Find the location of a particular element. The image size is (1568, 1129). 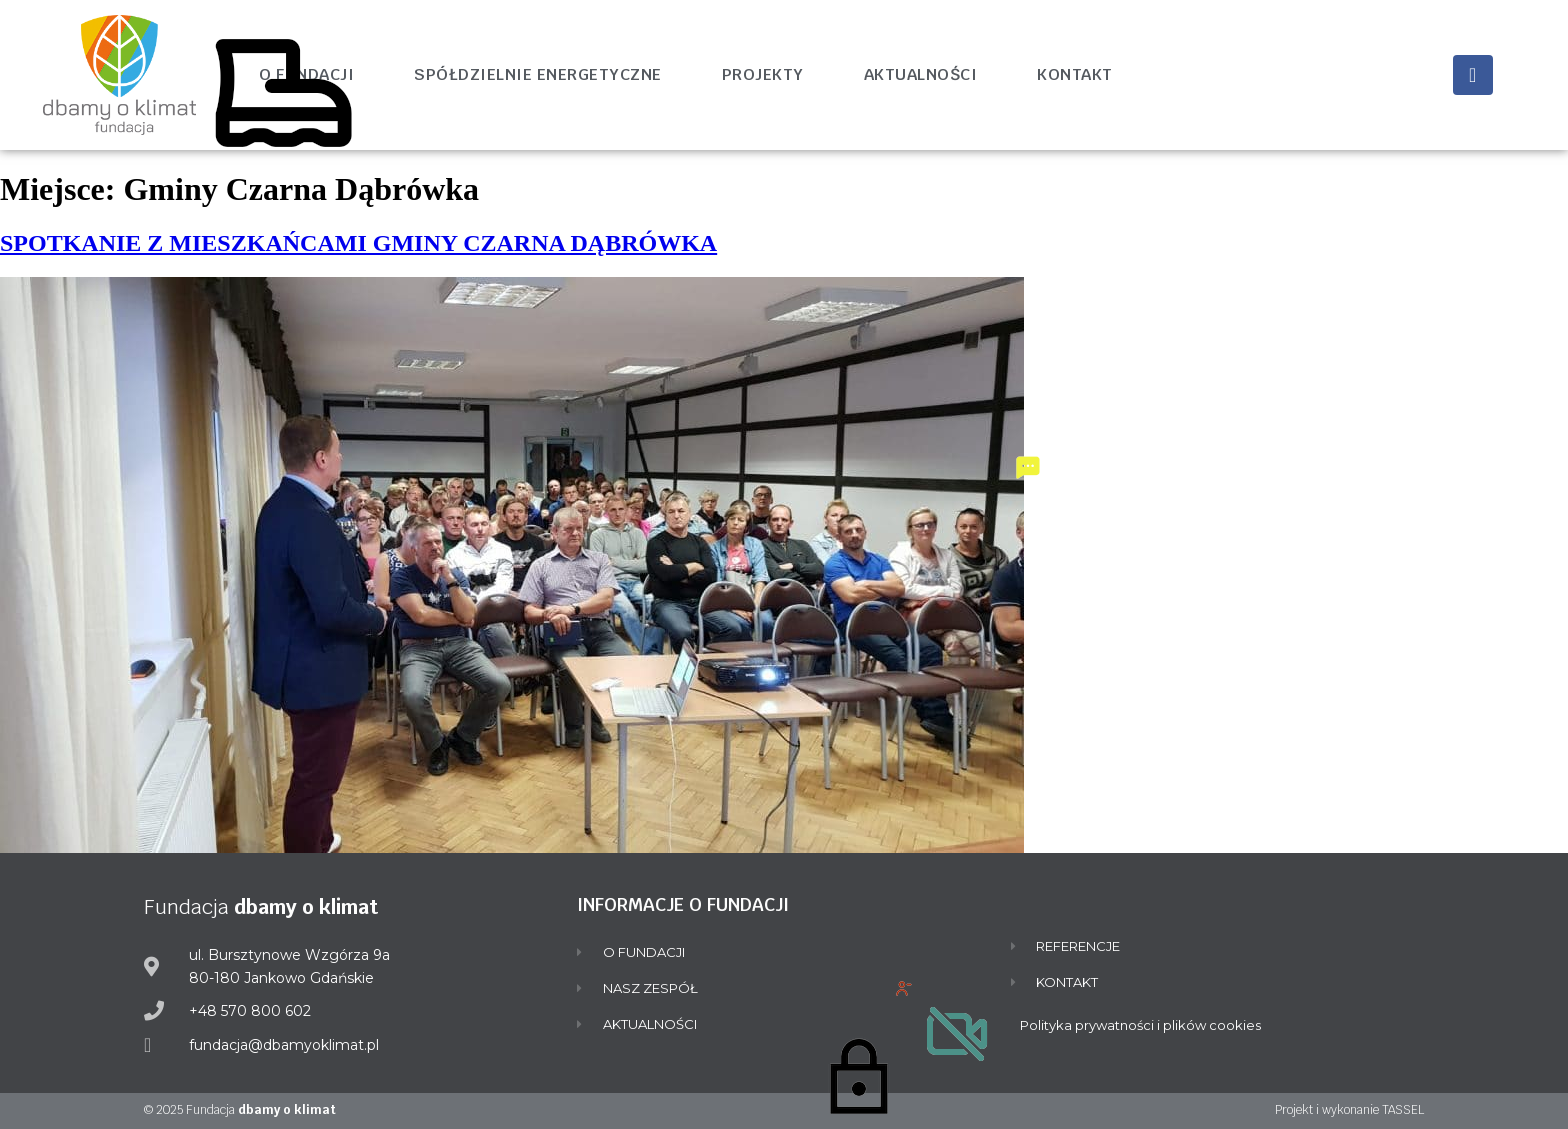

indicates a locked or secured item is located at coordinates (859, 1078).